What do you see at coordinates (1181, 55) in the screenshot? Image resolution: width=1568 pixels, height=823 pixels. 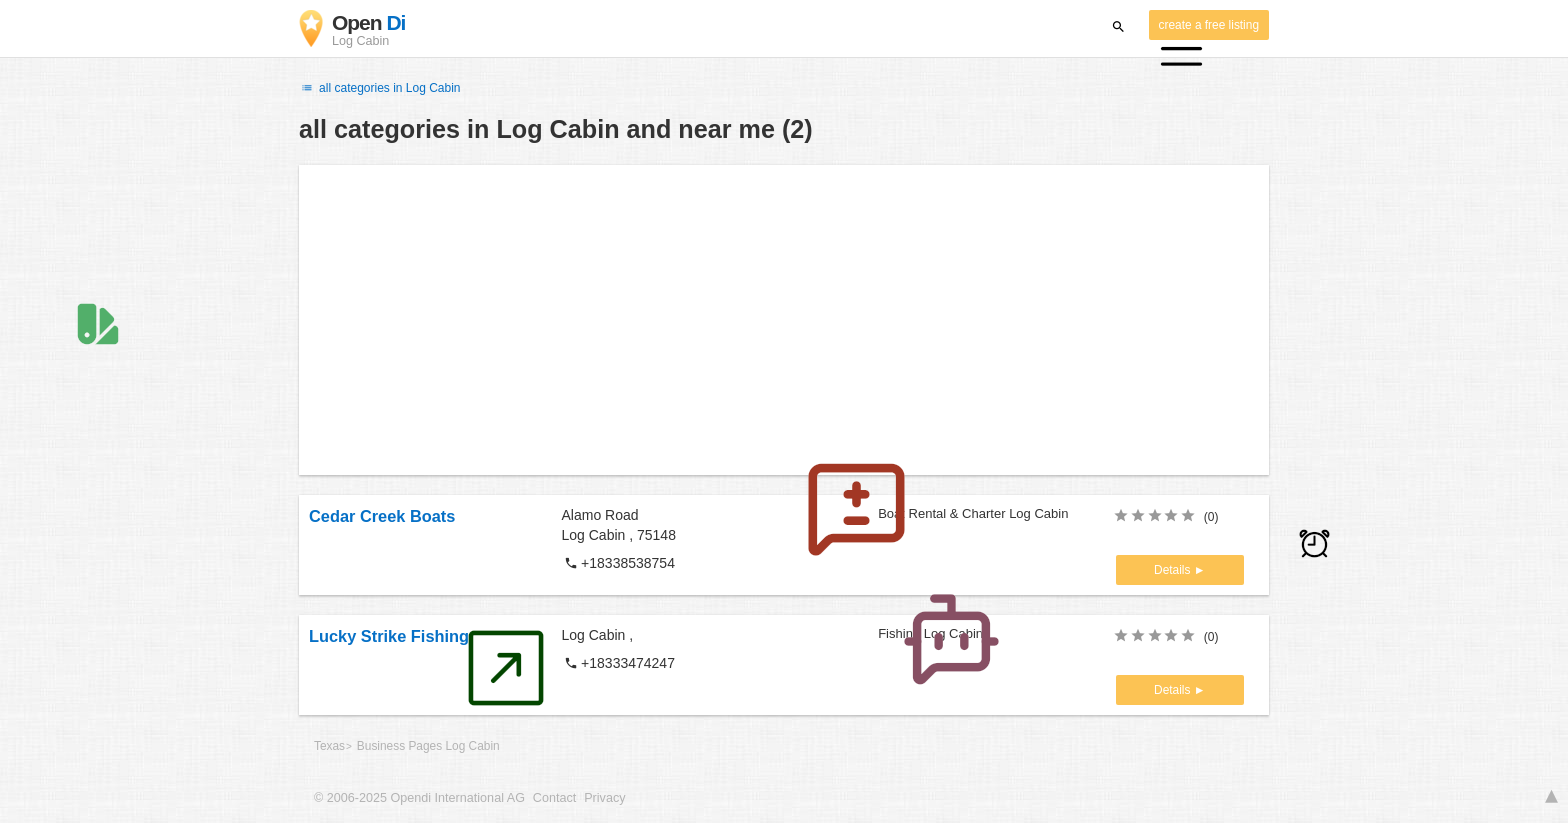 I see `open navigation menu` at bounding box center [1181, 55].